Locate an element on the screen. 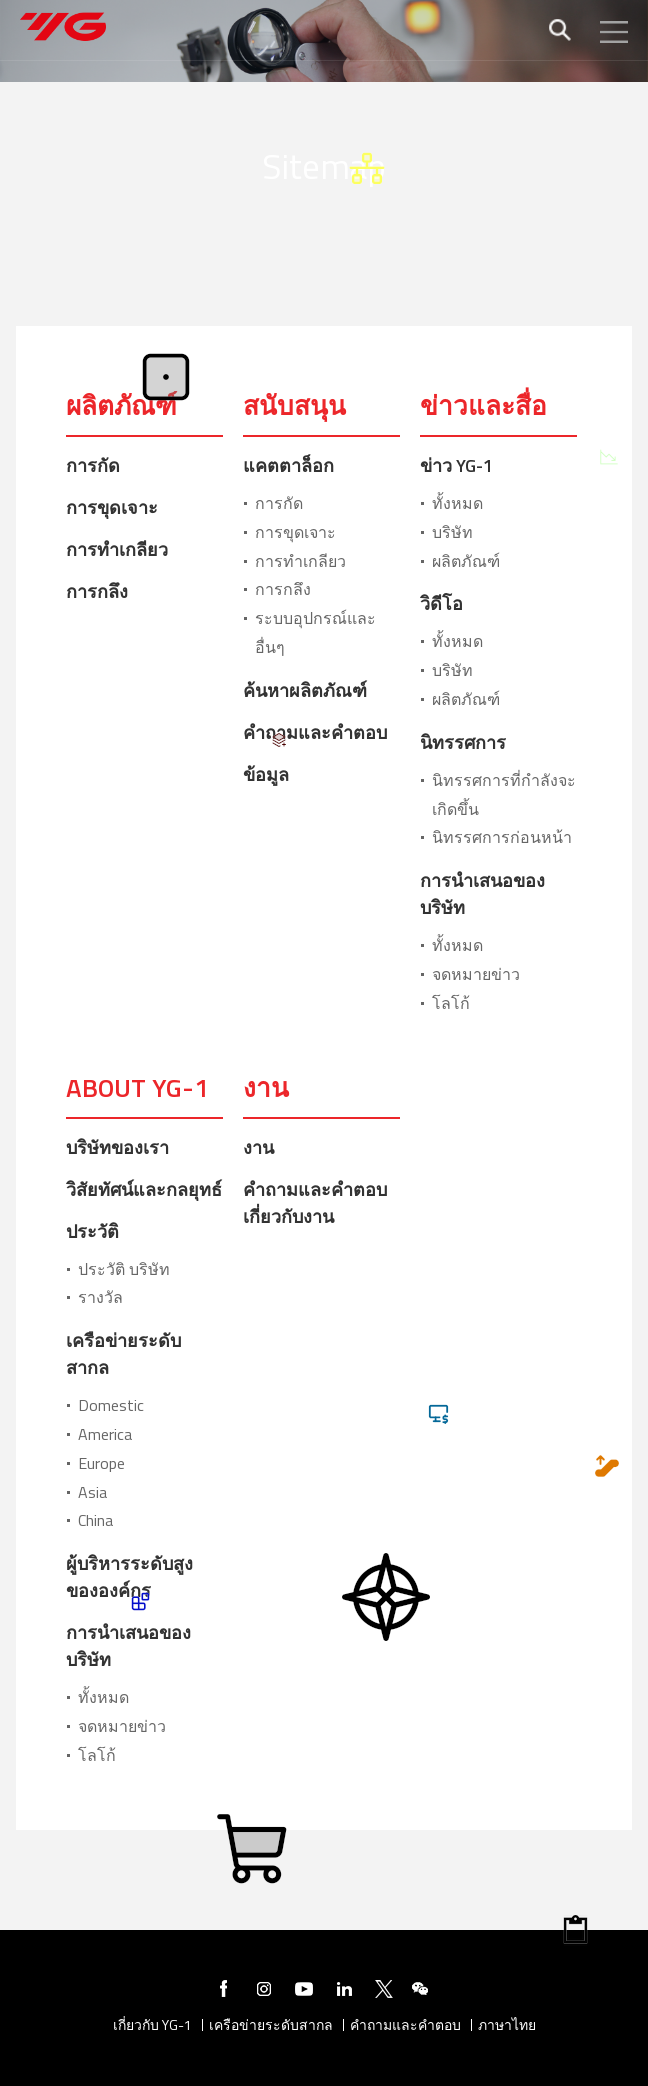 This screenshot has height=2086, width=648. access navigation or directional tools is located at coordinates (386, 1597).